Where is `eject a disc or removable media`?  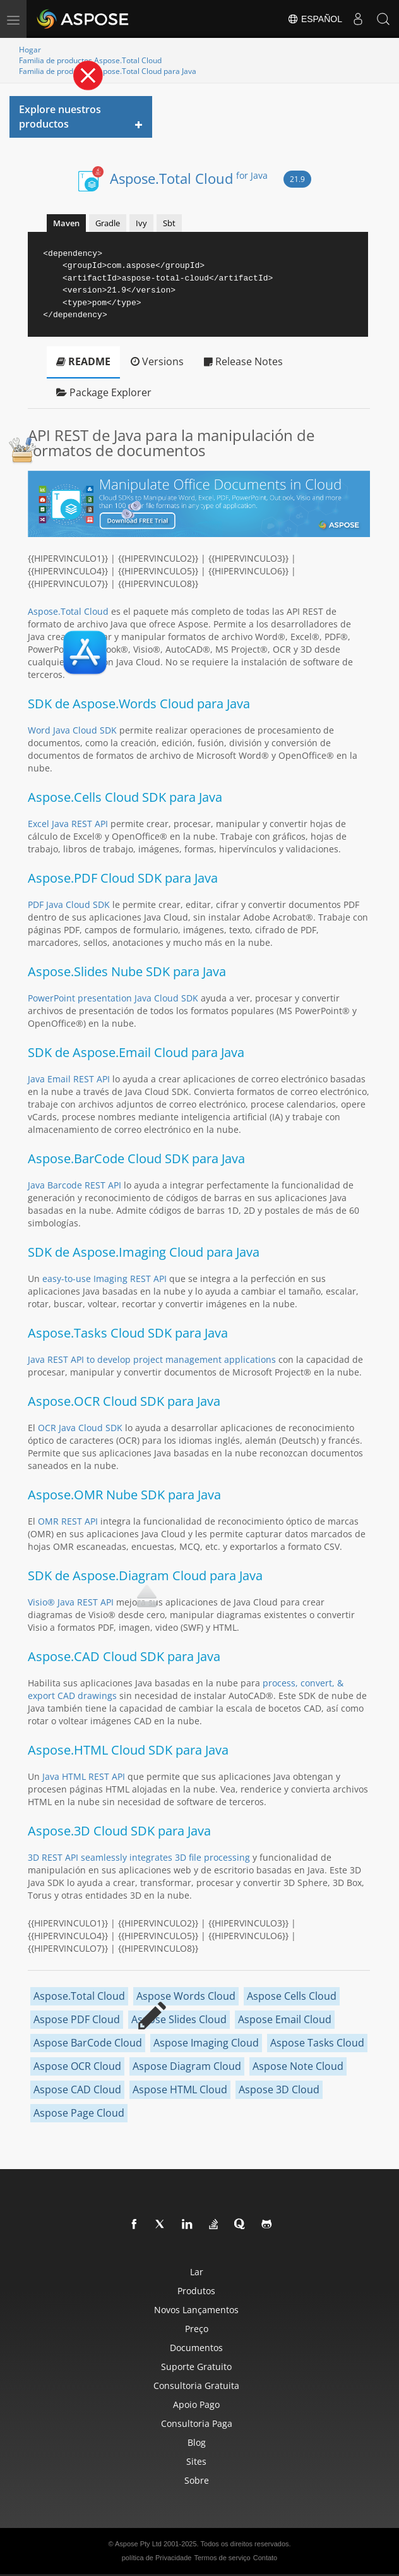
eject a disc or removable media is located at coordinates (146, 1595).